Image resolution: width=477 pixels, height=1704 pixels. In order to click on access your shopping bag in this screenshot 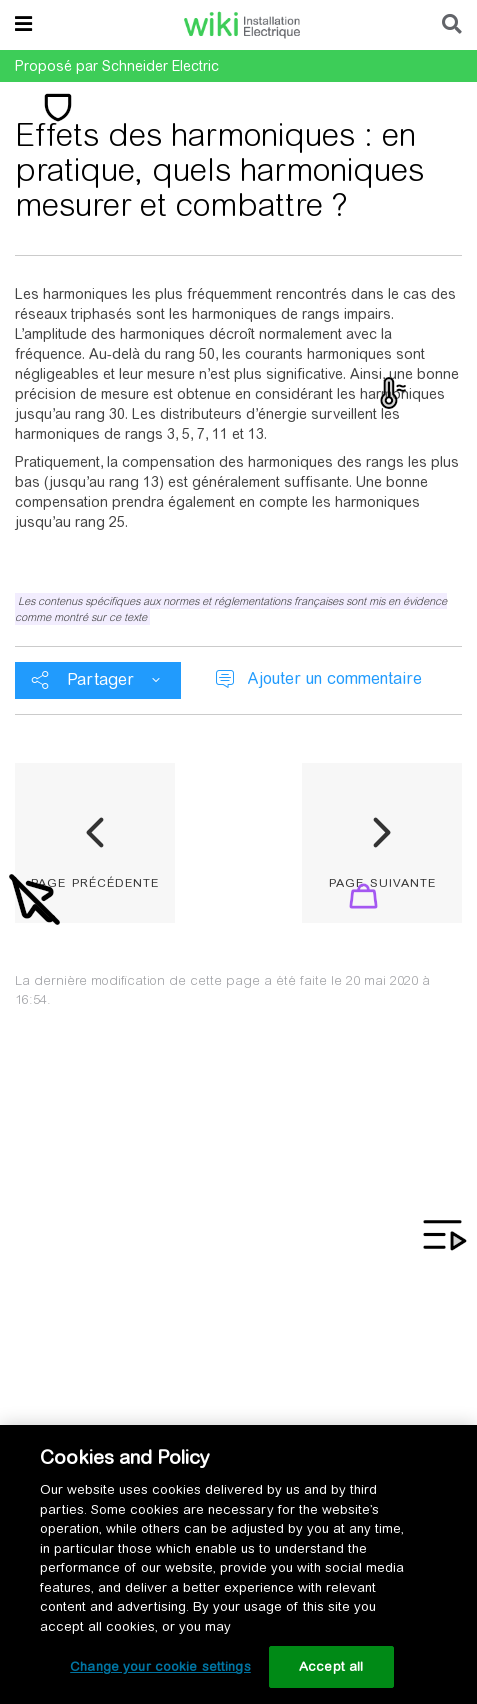, I will do `click(363, 897)`.